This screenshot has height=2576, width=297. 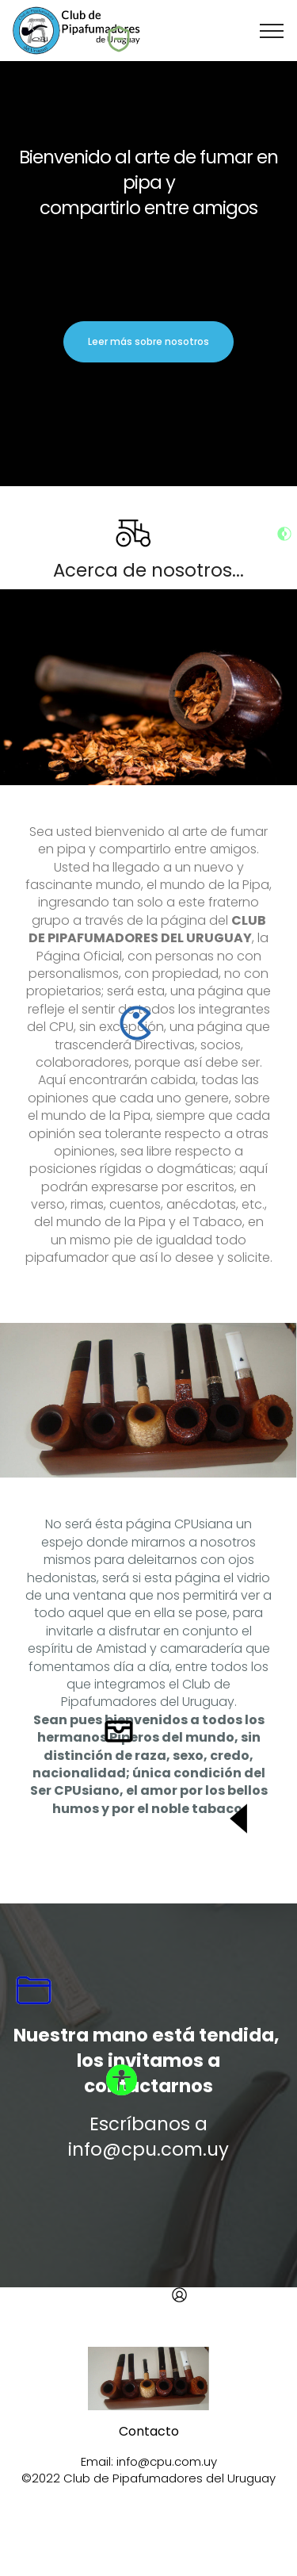 What do you see at coordinates (119, 1731) in the screenshot?
I see `access your wallet or saved payment methods` at bounding box center [119, 1731].